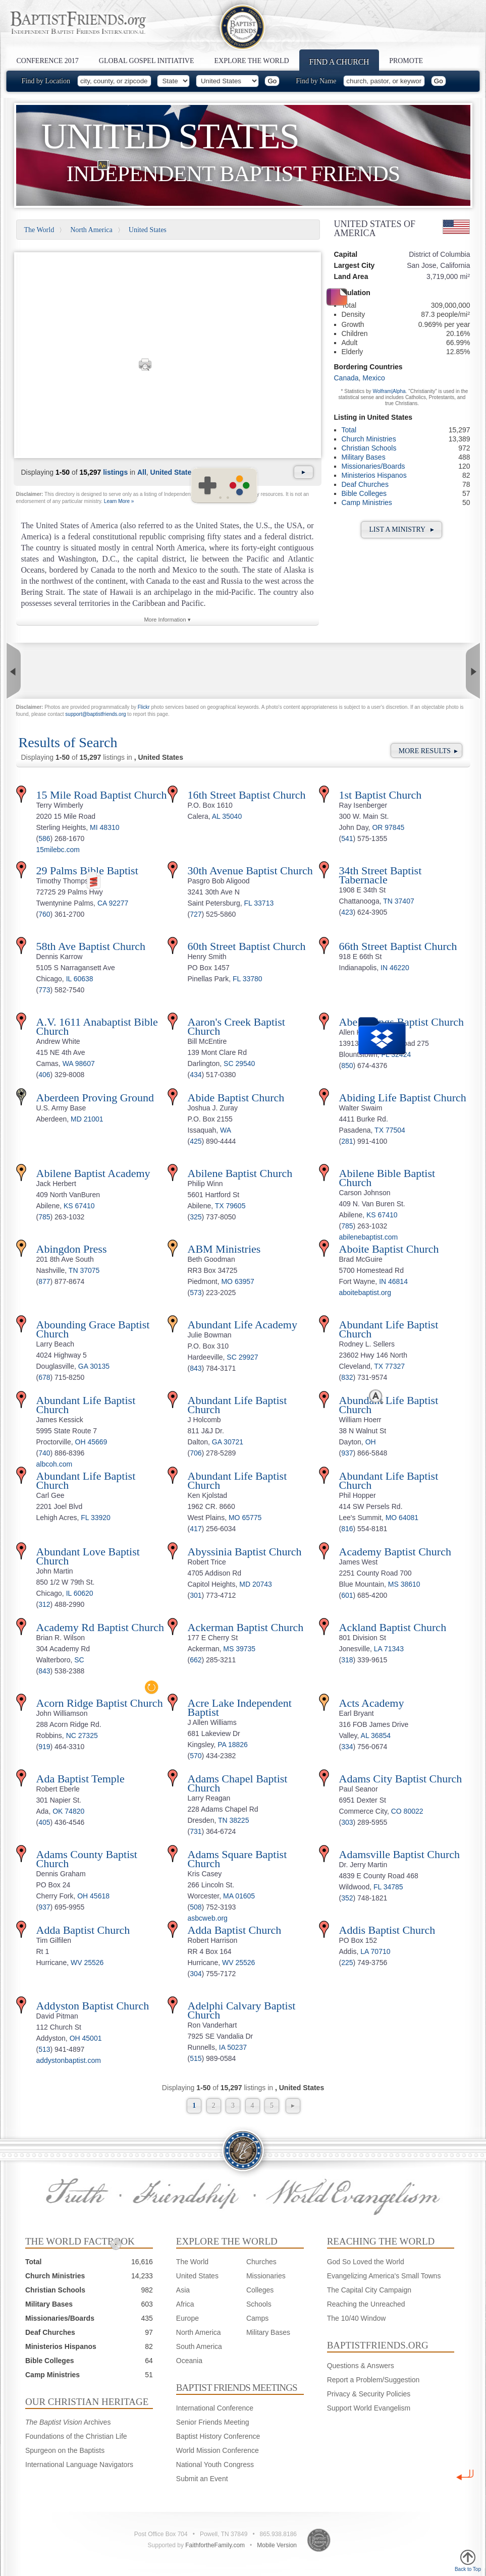  I want to click on search within file contents, so click(376, 1396).